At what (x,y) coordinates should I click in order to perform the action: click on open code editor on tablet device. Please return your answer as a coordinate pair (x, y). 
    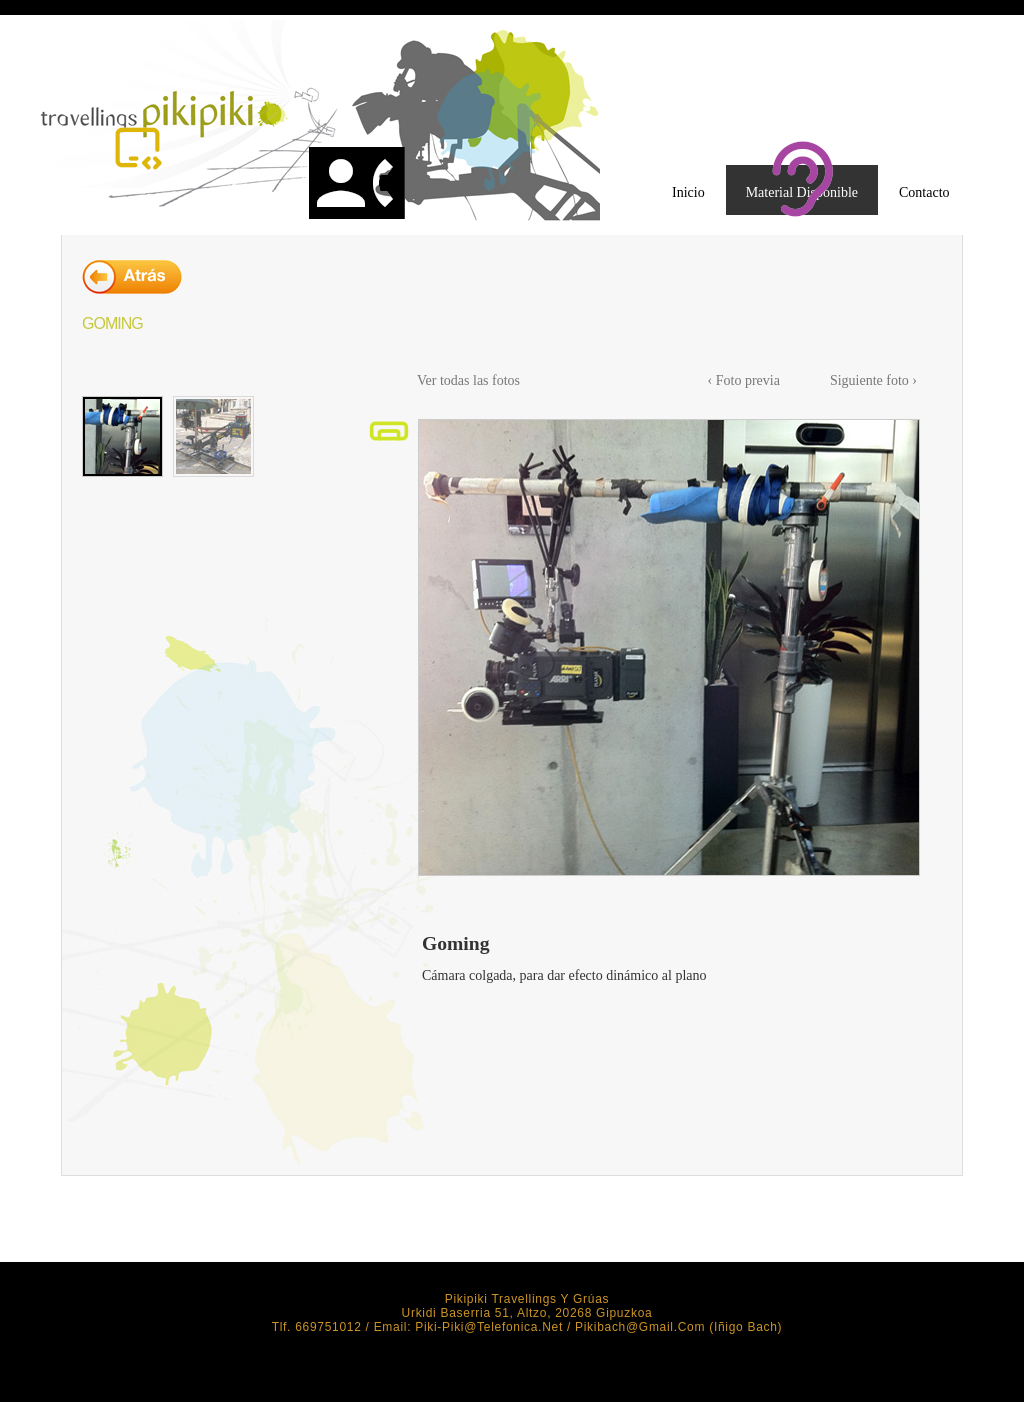
    Looking at the image, I should click on (137, 147).